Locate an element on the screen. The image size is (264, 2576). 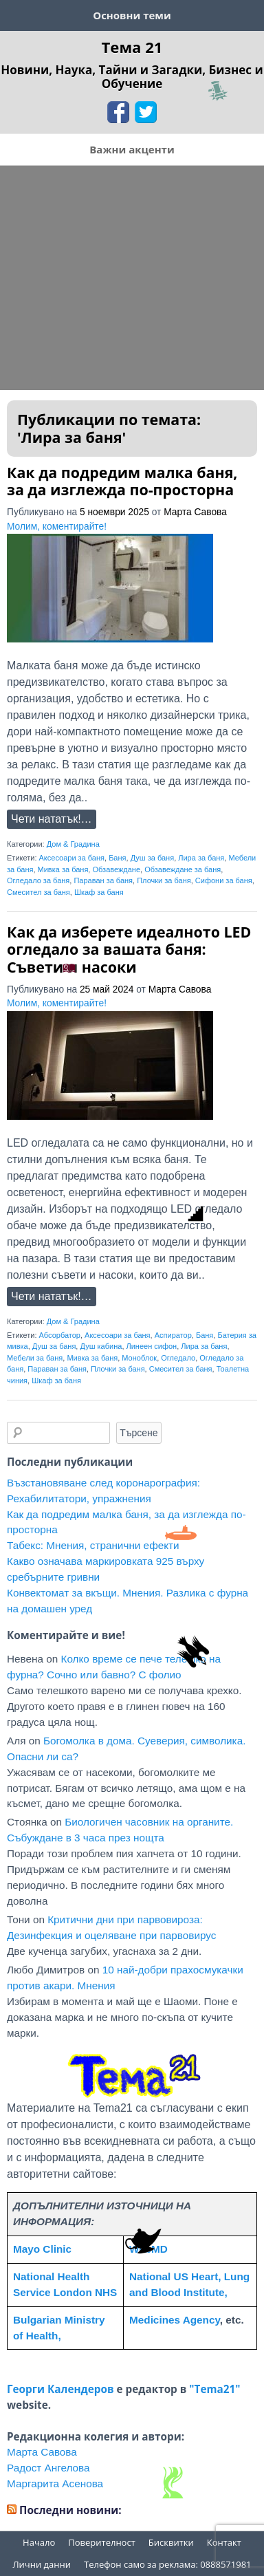
crow dive ability or attack skill is located at coordinates (193, 1652).